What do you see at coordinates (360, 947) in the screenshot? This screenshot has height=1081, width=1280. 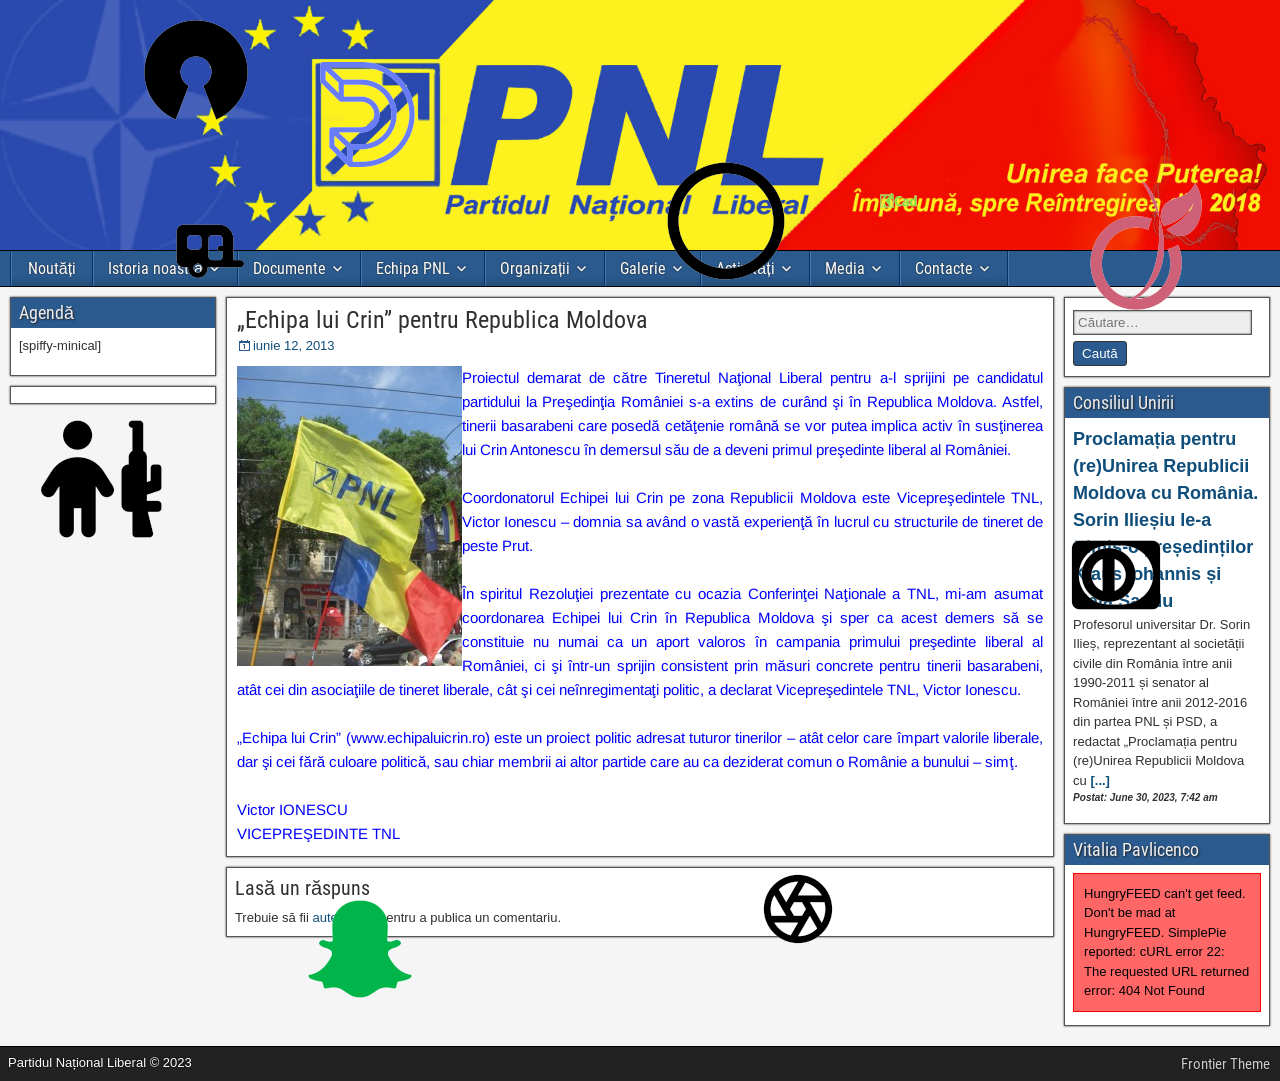 I see `open Snapchat app` at bounding box center [360, 947].